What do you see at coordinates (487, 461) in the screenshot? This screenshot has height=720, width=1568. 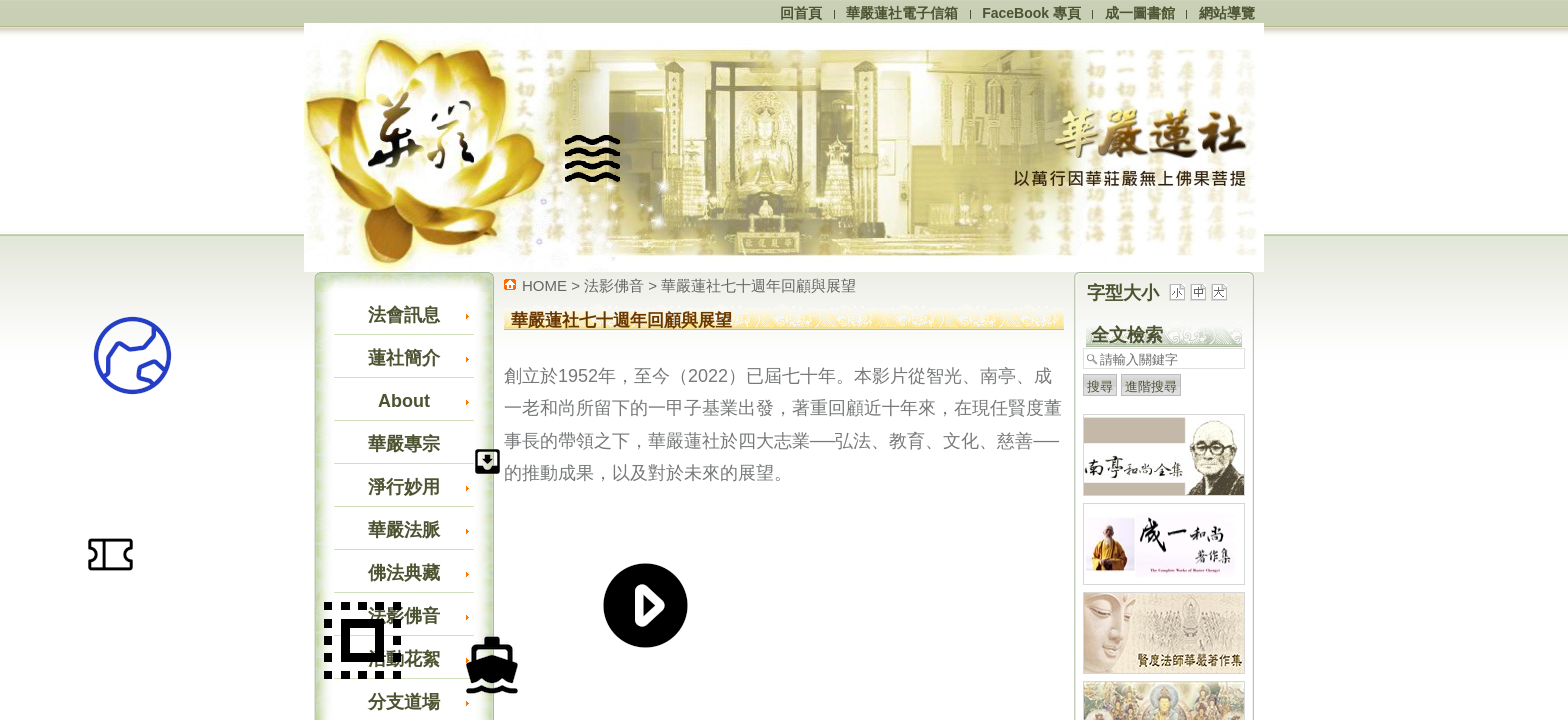 I see `move email or message to inbox` at bounding box center [487, 461].